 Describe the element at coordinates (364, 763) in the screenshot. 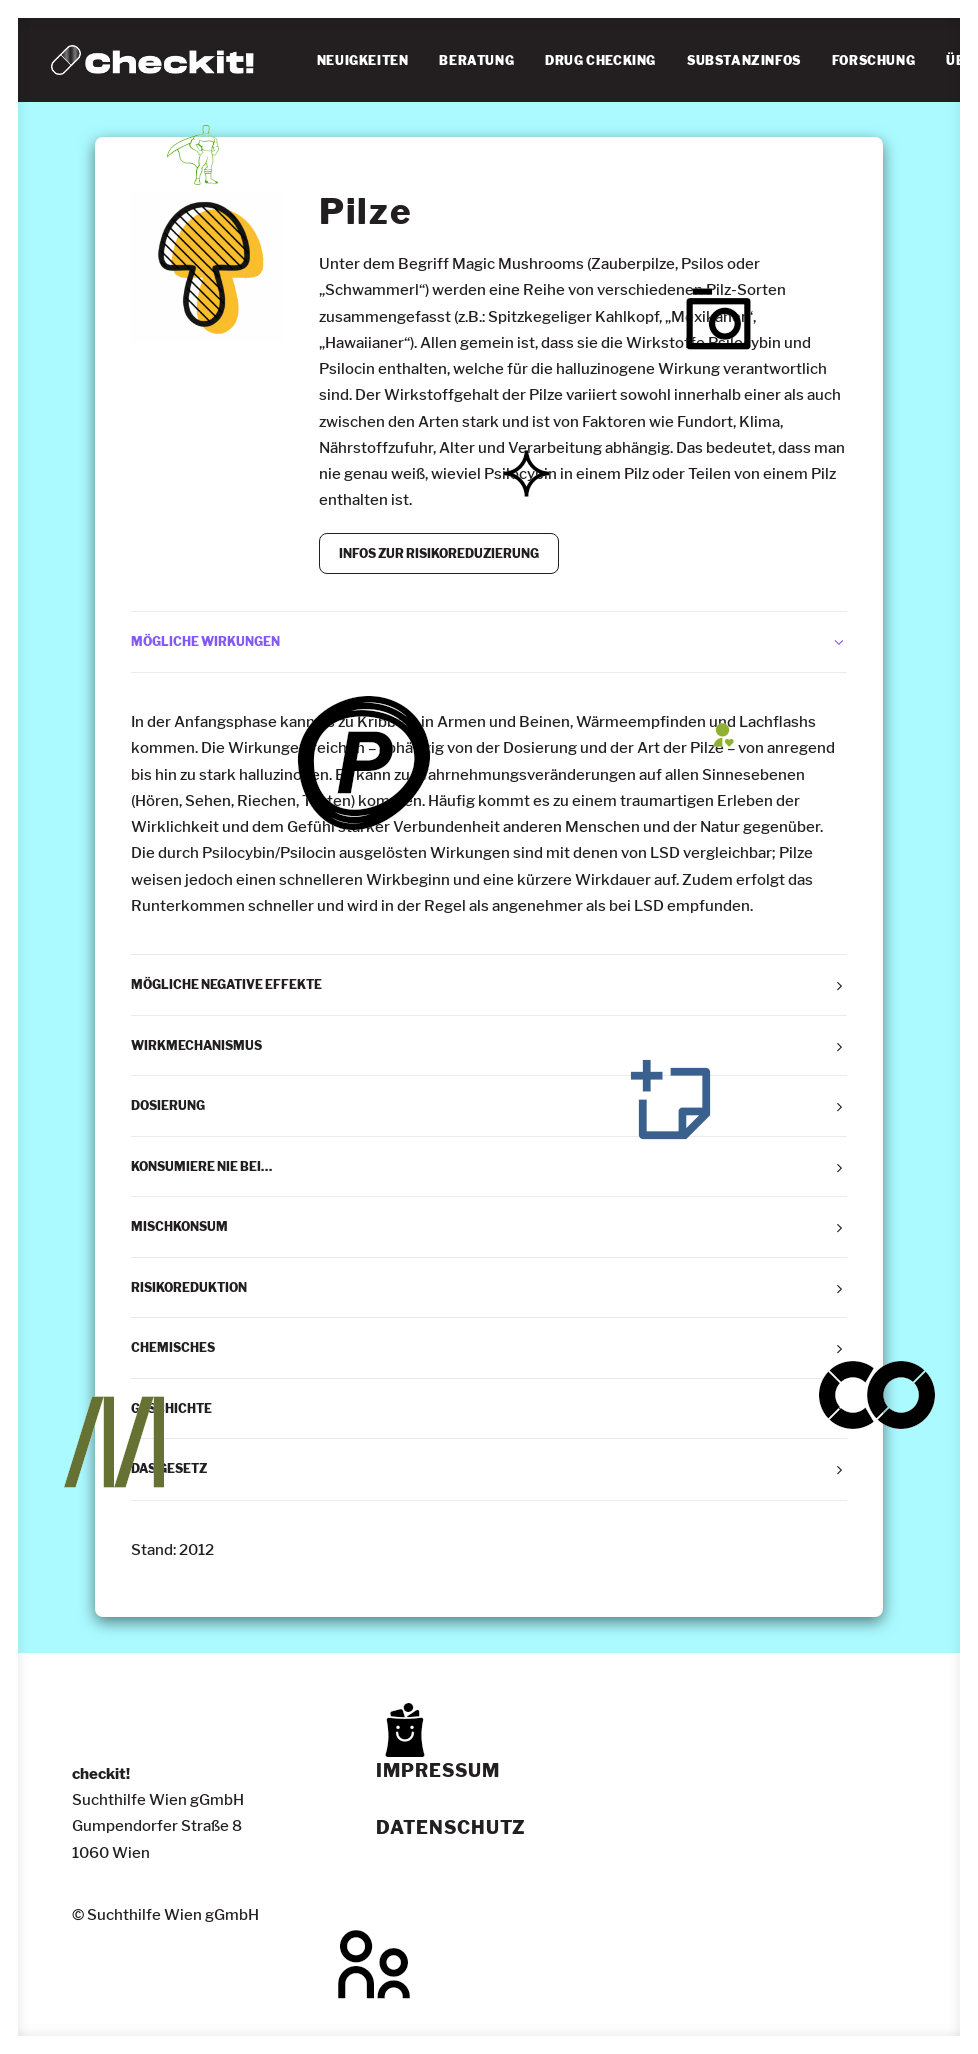

I see `open Paperspace cloud computing platform` at that location.